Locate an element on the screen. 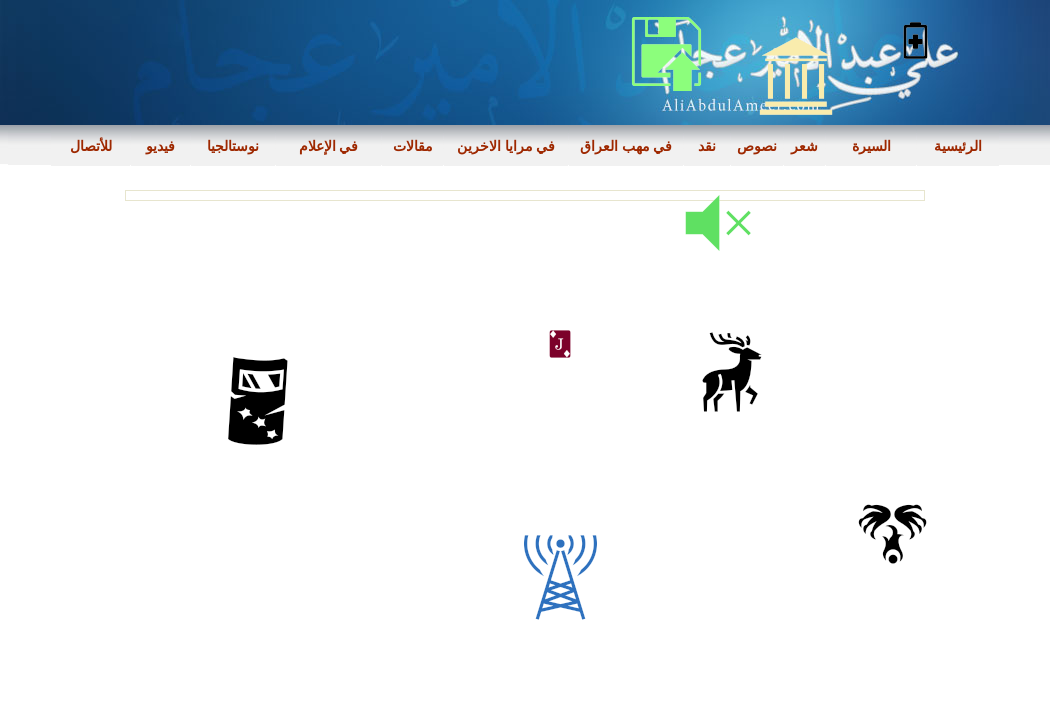 This screenshot has height=720, width=1050. add battery or enable battery saver mode is located at coordinates (915, 40).